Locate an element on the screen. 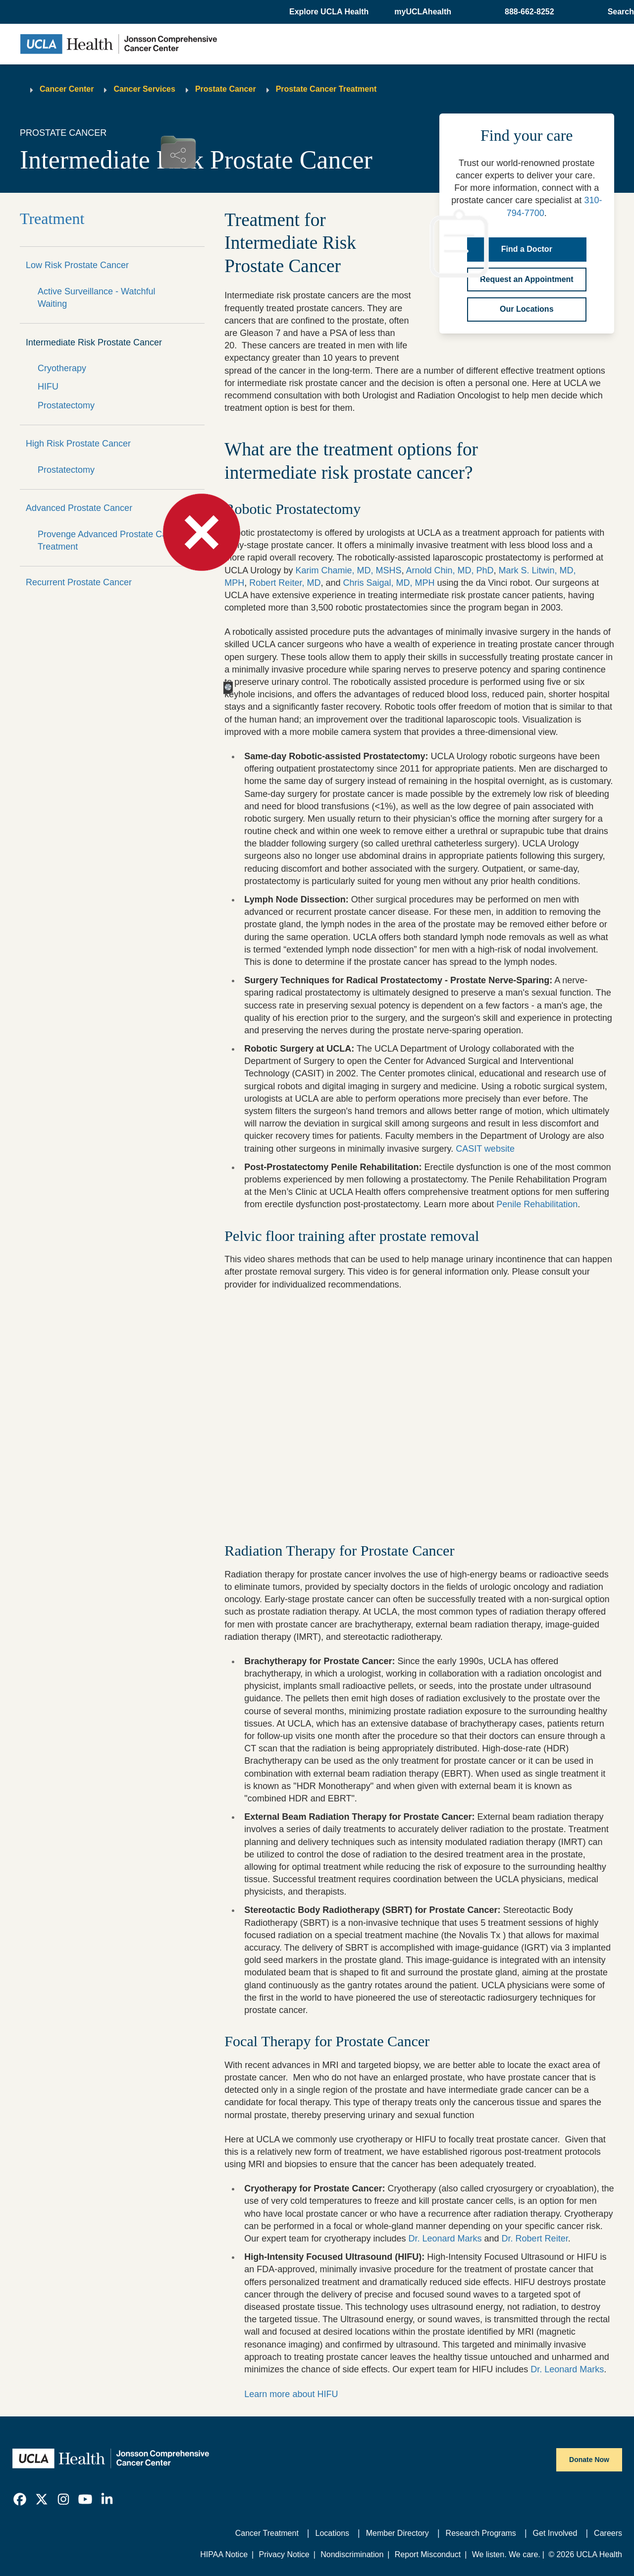  create a new song project from template in GarageBand is located at coordinates (228, 688).